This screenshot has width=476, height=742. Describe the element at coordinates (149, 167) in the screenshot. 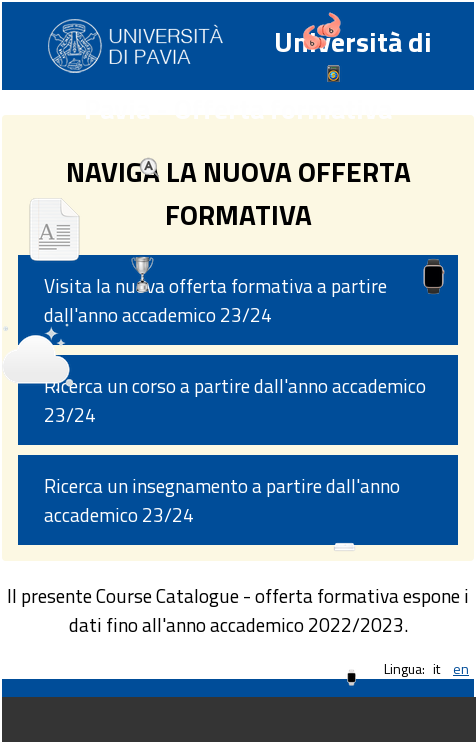

I see `search for text or content` at that location.